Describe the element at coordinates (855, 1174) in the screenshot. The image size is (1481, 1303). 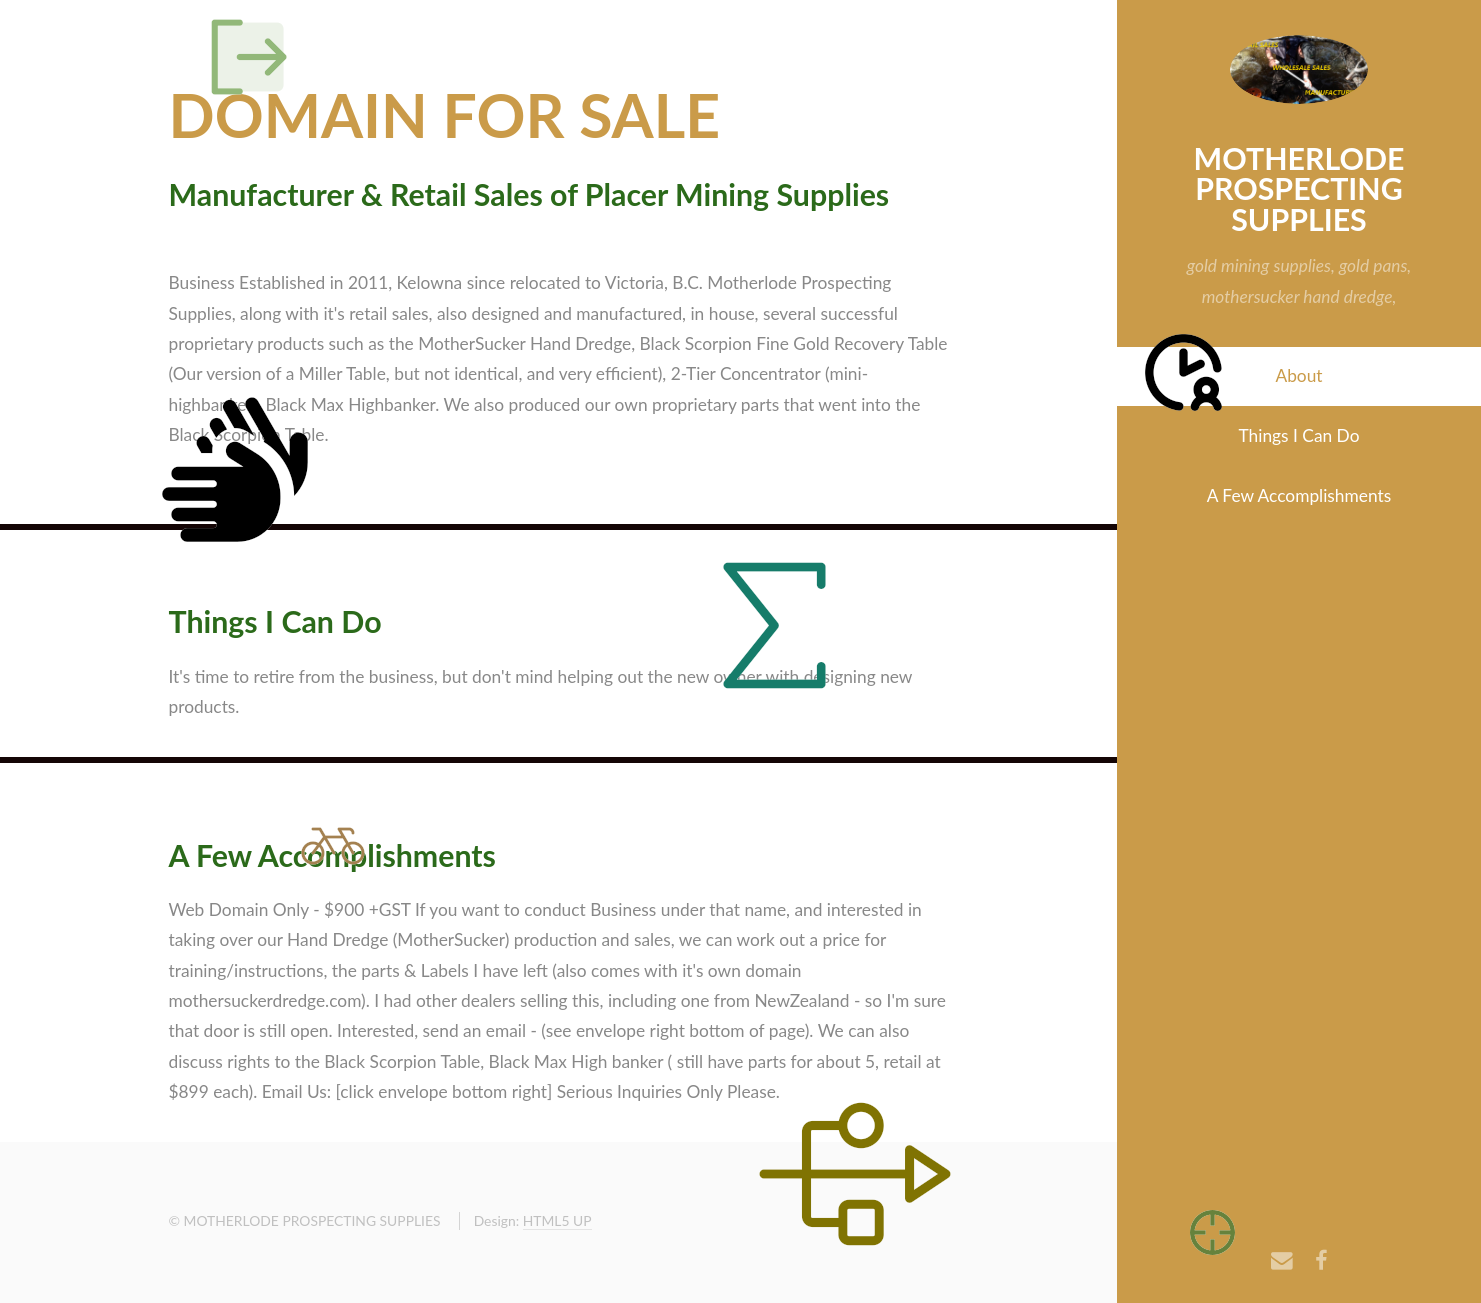
I see `connect a USB device` at that location.